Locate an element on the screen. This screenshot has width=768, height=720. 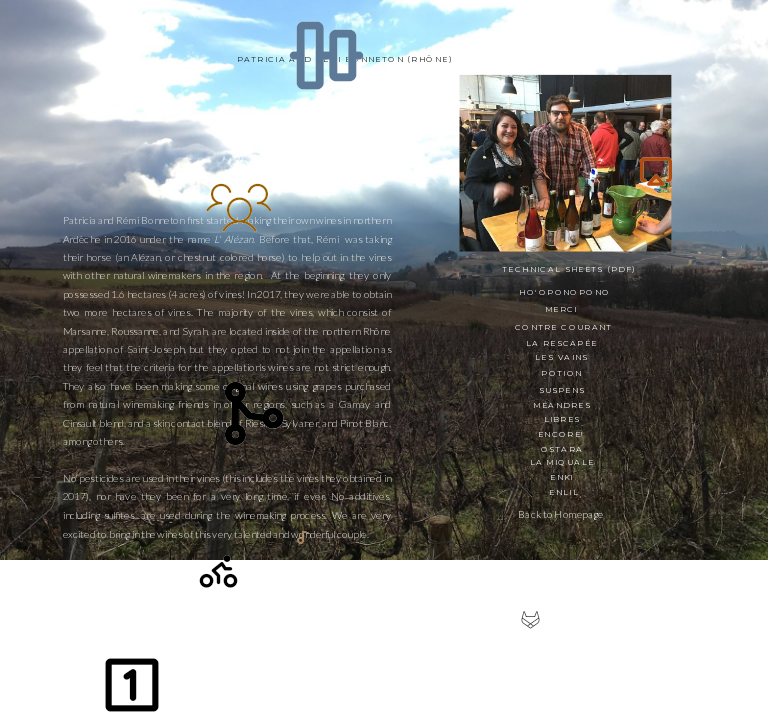
indicates first step in a sequence or process is located at coordinates (132, 685).